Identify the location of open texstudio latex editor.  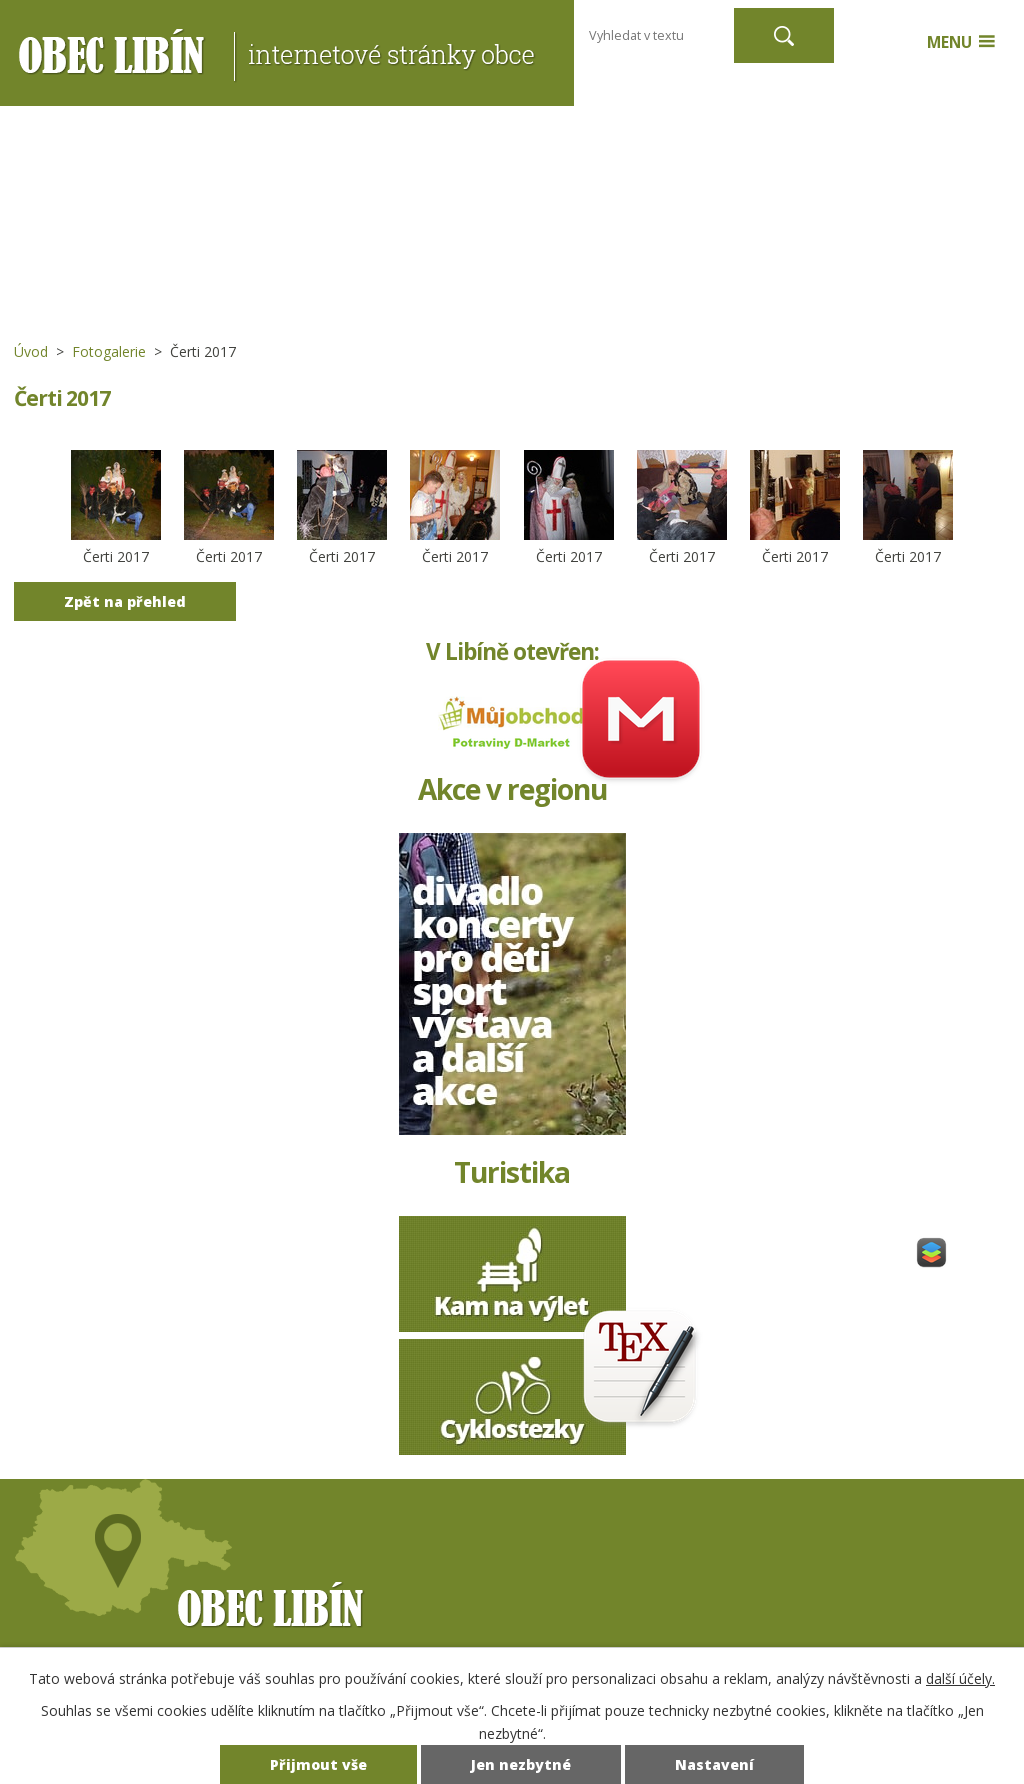
(639, 1366).